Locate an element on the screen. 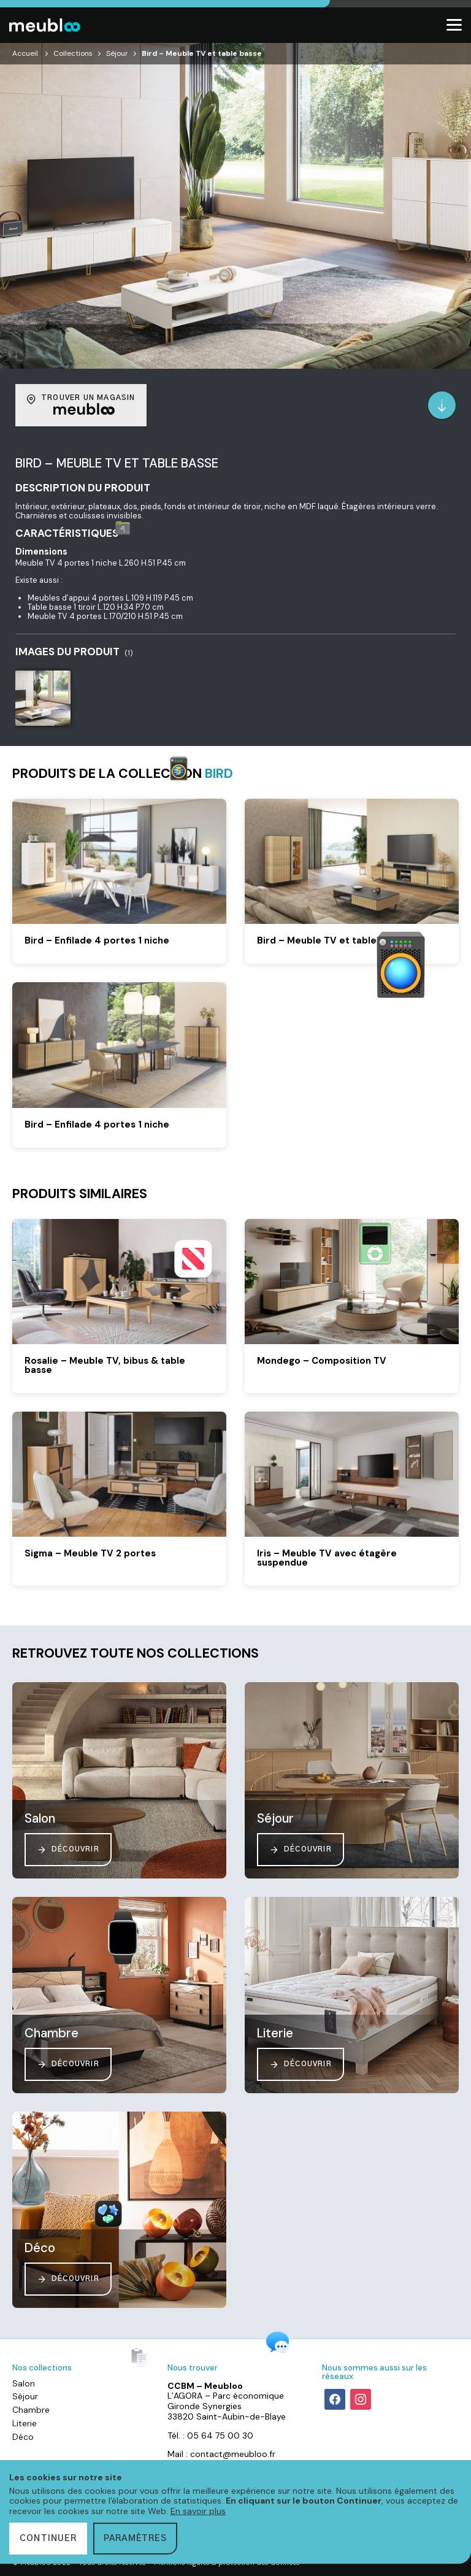 The width and height of the screenshot is (471, 2576). open messages or chat application is located at coordinates (277, 2342).